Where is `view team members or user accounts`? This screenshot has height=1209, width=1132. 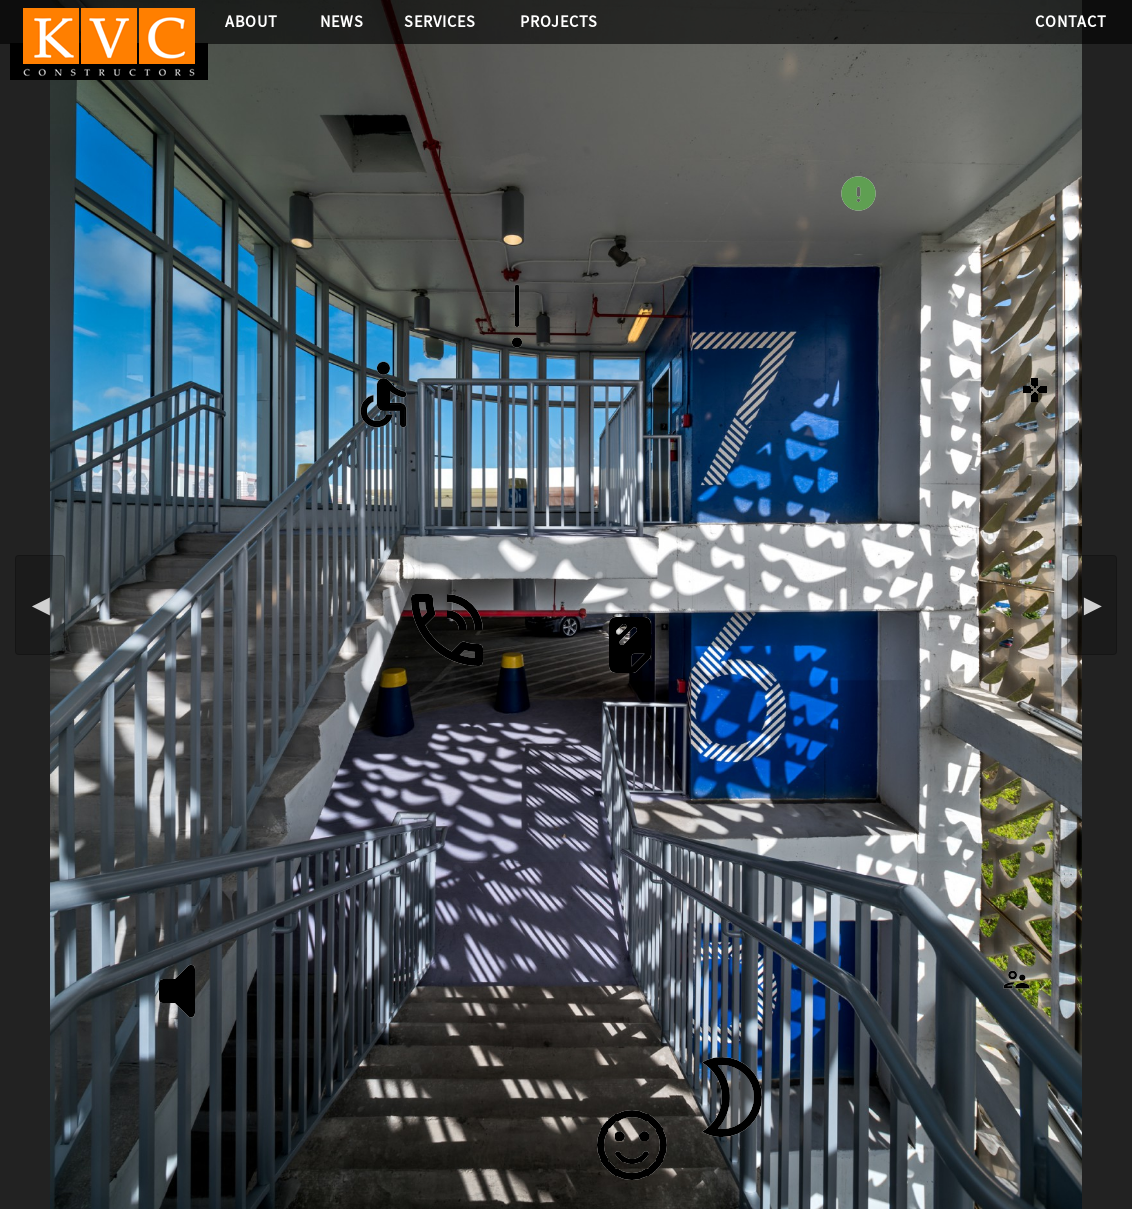
view team members or user accounts is located at coordinates (1016, 979).